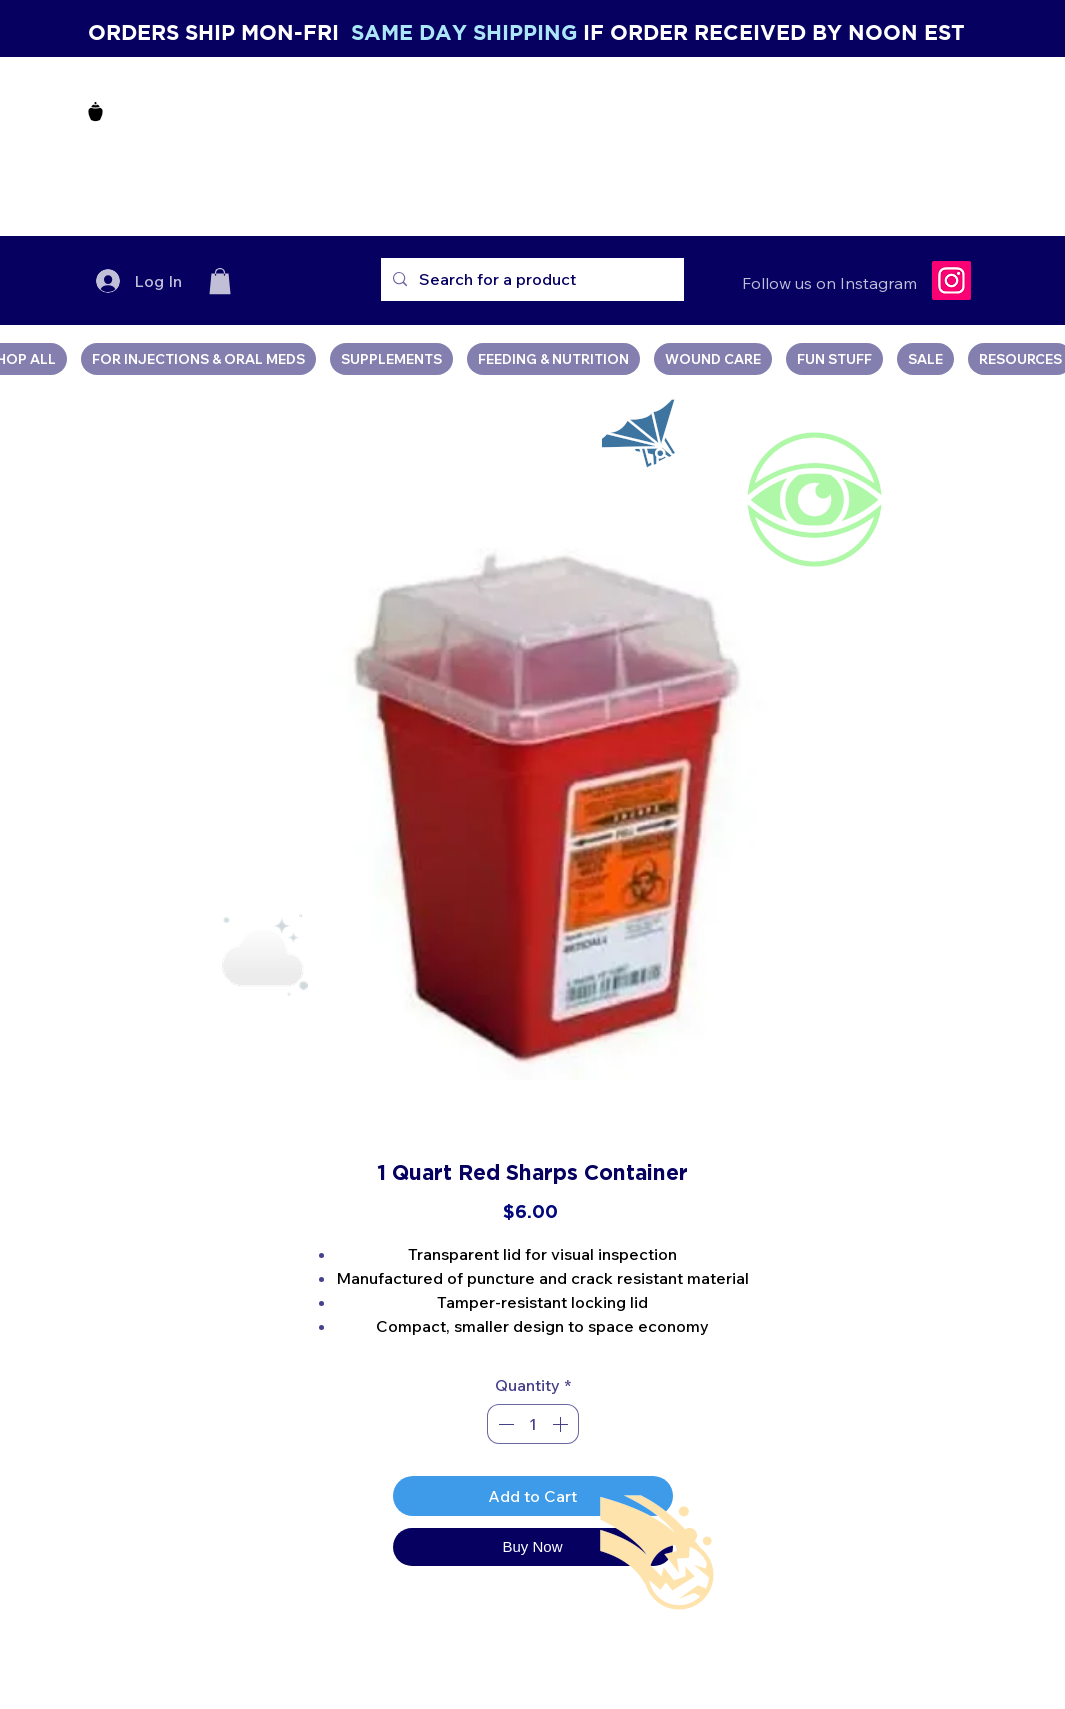  I want to click on store or access inventory items, so click(95, 111).